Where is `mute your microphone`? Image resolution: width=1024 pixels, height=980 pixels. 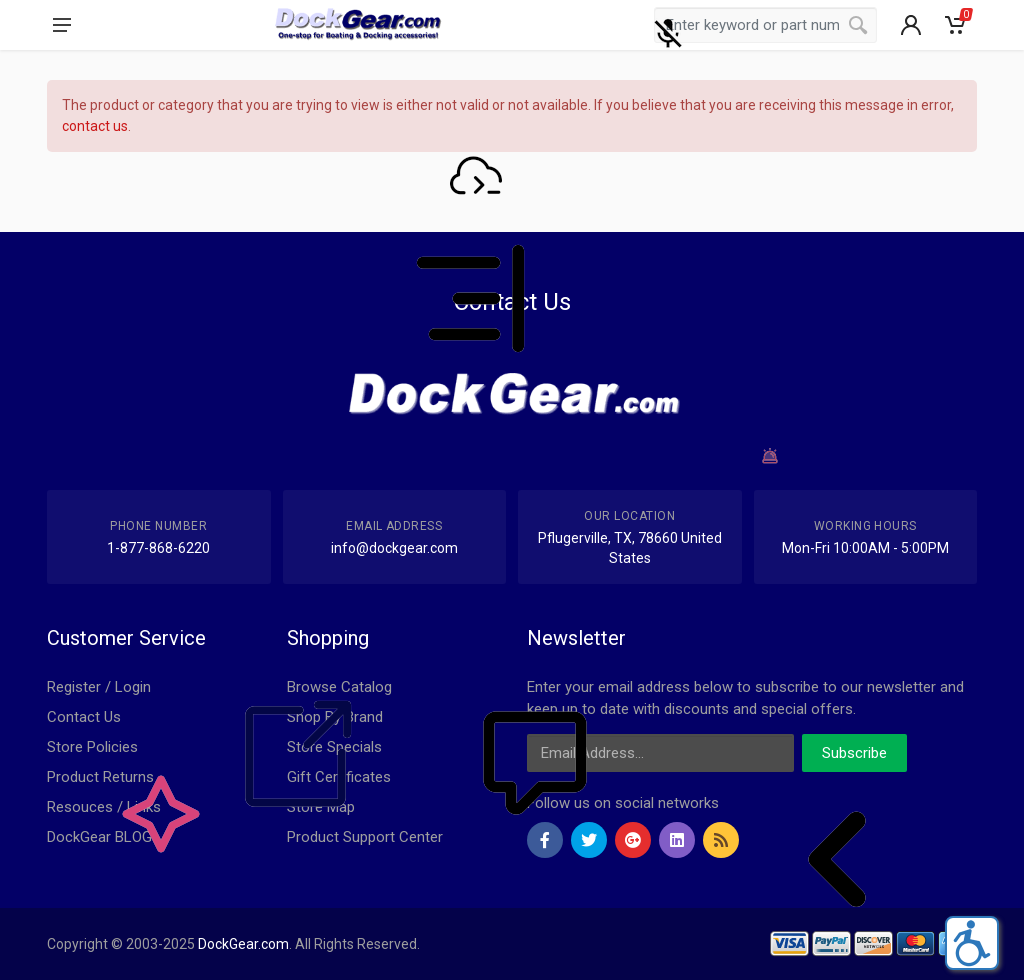 mute your microphone is located at coordinates (668, 34).